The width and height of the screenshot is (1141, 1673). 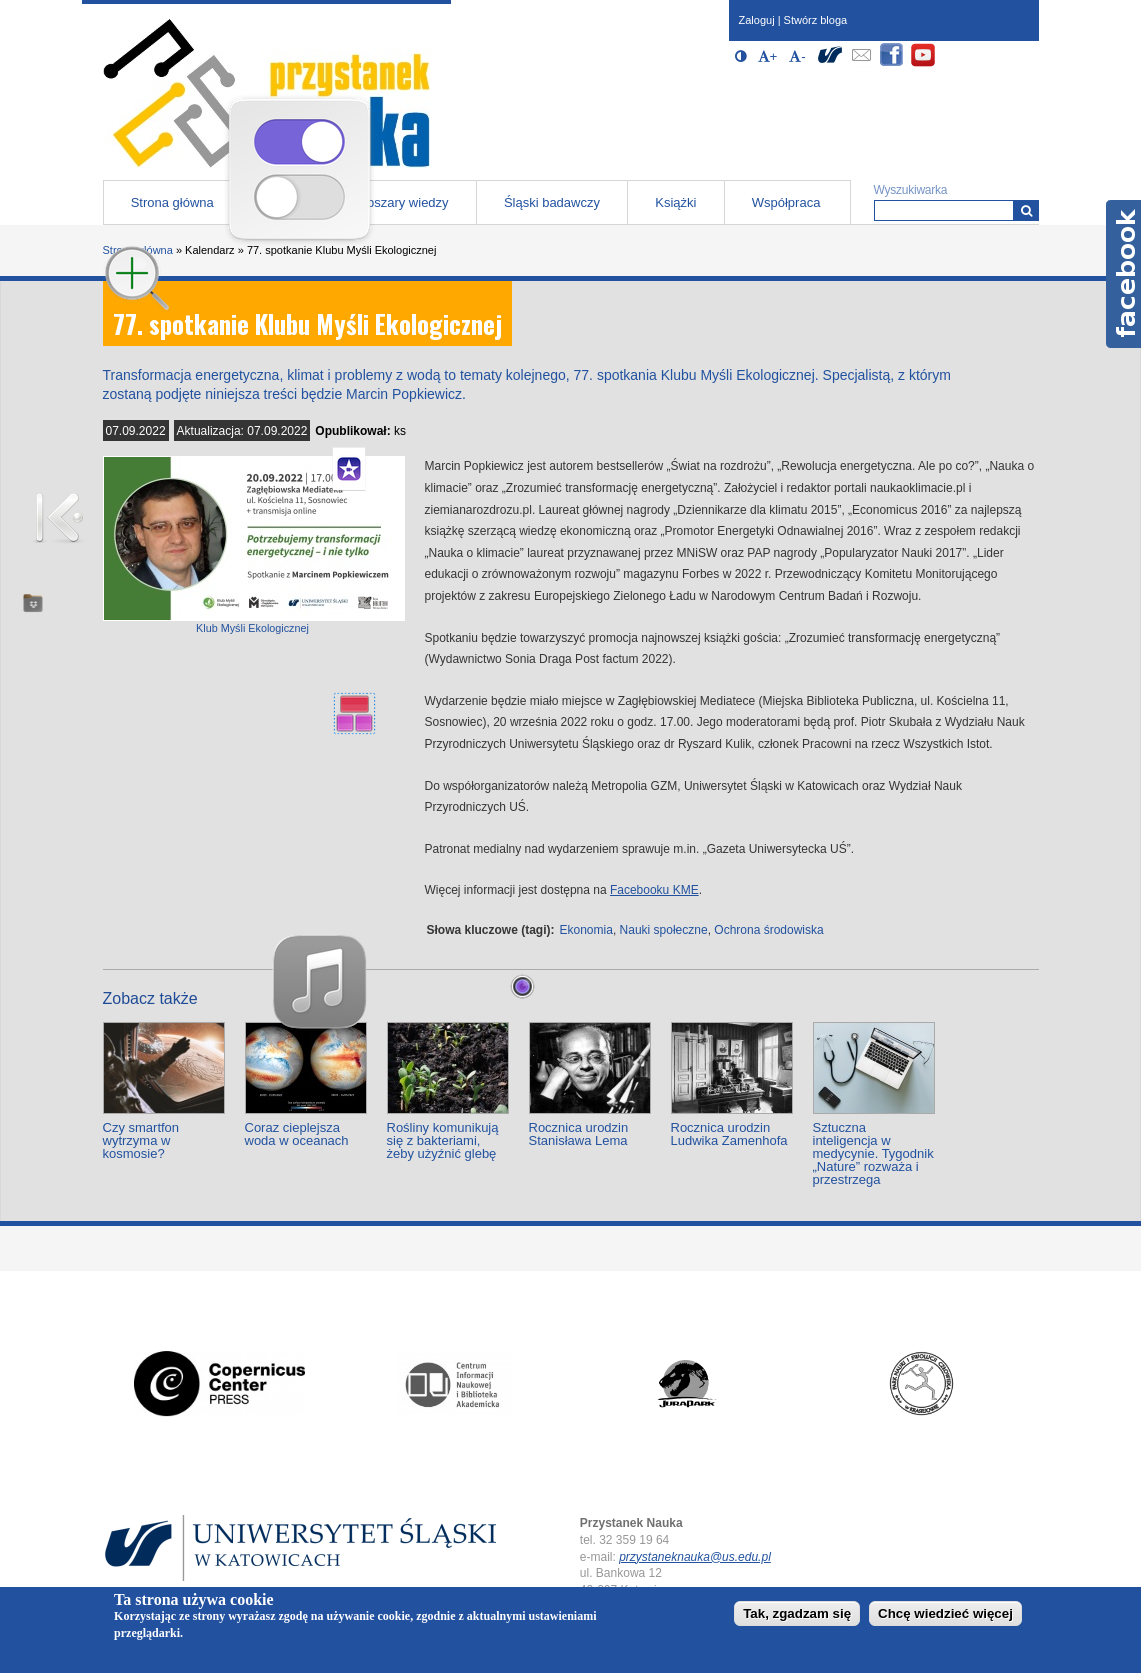 I want to click on open the camera app, so click(x=522, y=986).